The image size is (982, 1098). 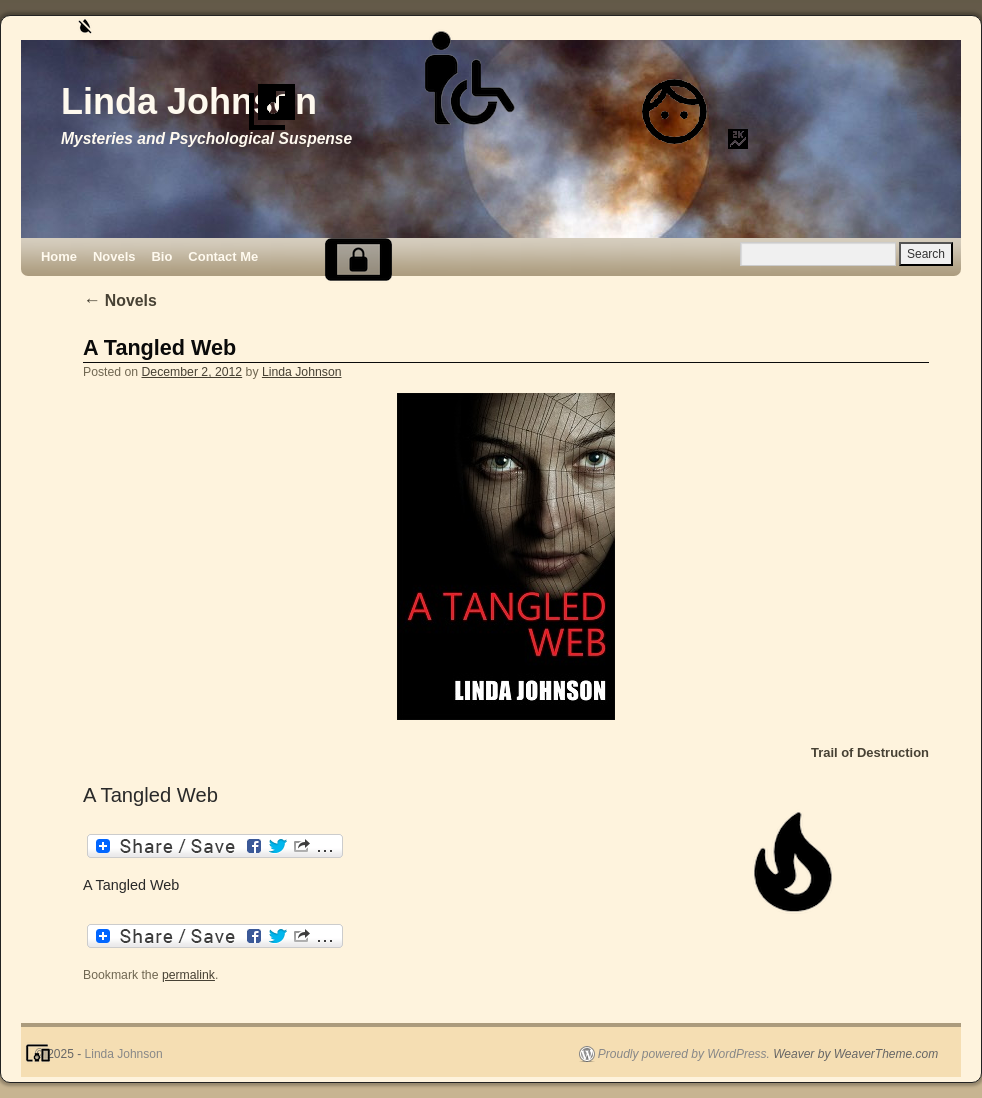 I want to click on locate nearby fire stations, so click(x=793, y=863).